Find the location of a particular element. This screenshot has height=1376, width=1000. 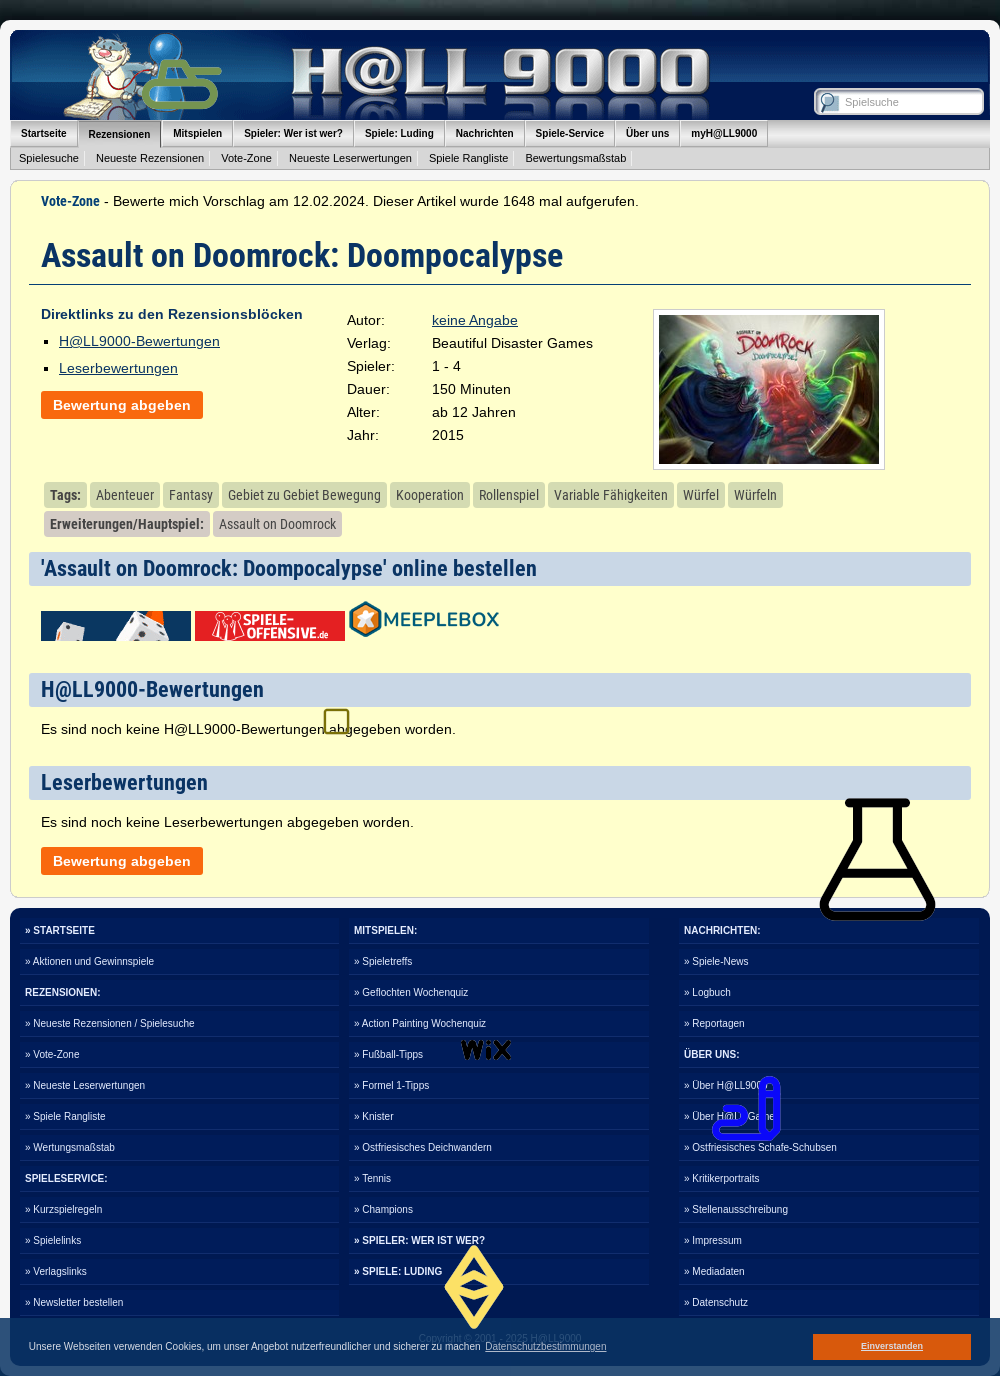

compose or write new content is located at coordinates (748, 1112).